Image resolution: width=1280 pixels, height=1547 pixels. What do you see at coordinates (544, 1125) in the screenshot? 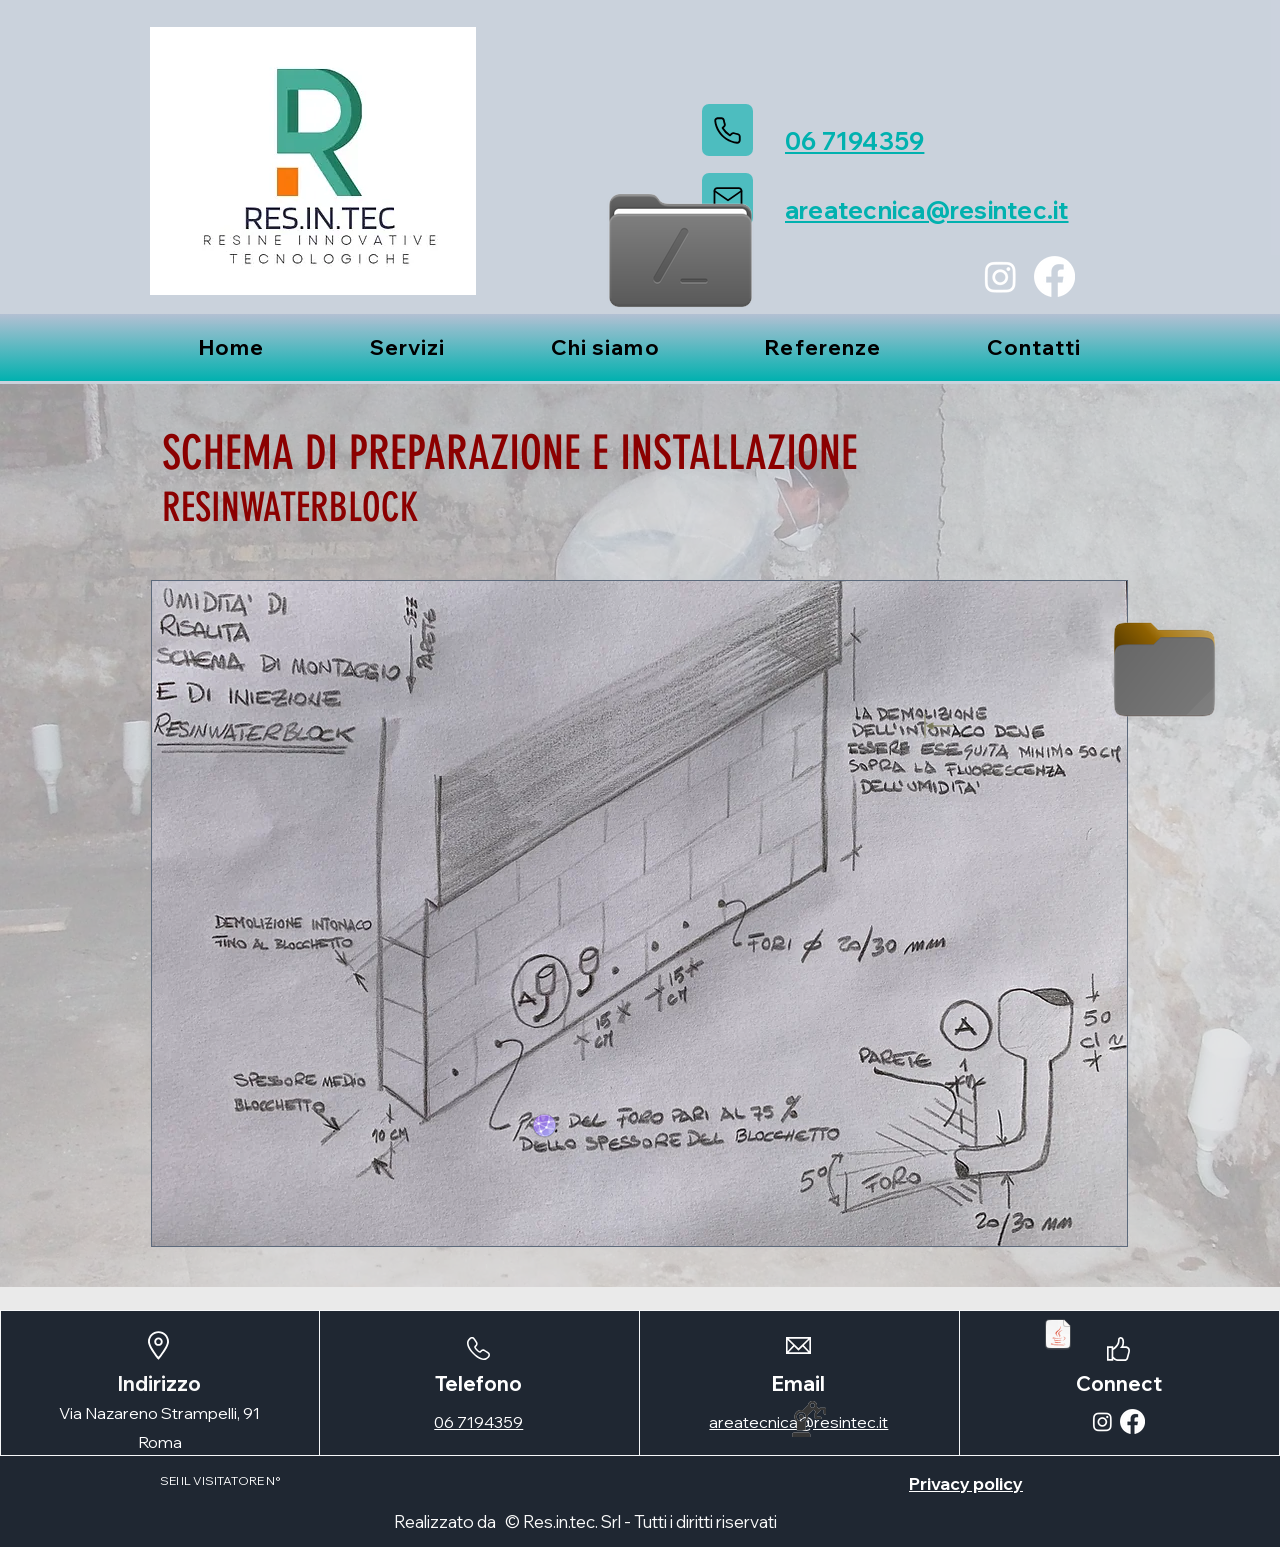
I see `open internet browser or web applications` at bounding box center [544, 1125].